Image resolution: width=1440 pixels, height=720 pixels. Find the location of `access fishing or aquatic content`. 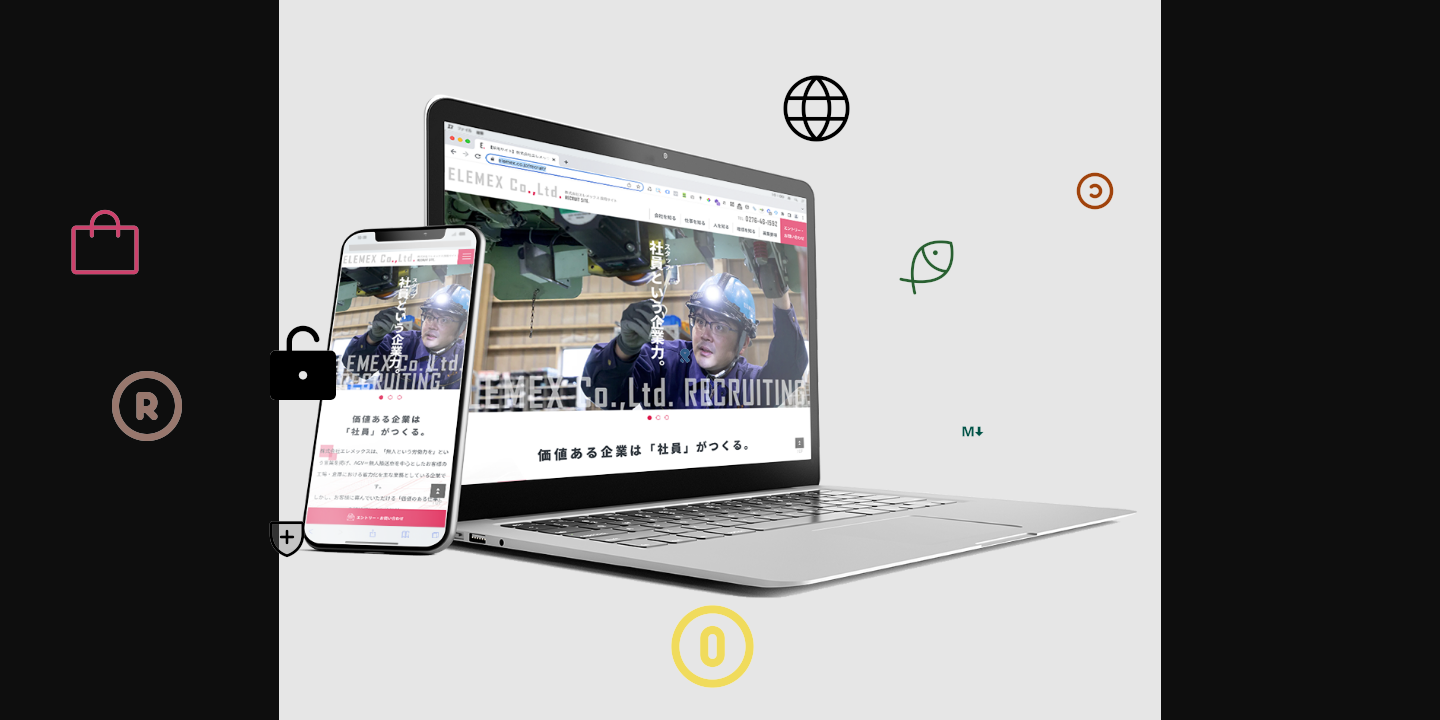

access fishing or aquatic content is located at coordinates (928, 265).